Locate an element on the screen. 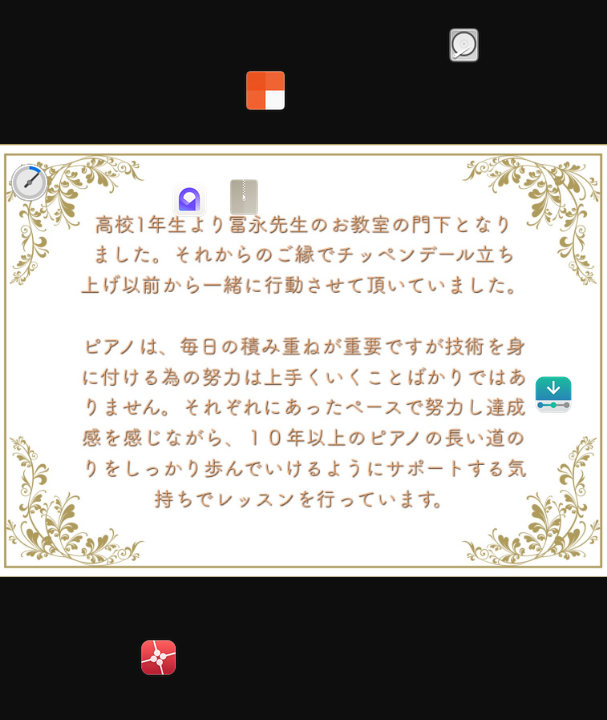 The width and height of the screenshot is (607, 720). open the ubiquity installer application is located at coordinates (553, 394).